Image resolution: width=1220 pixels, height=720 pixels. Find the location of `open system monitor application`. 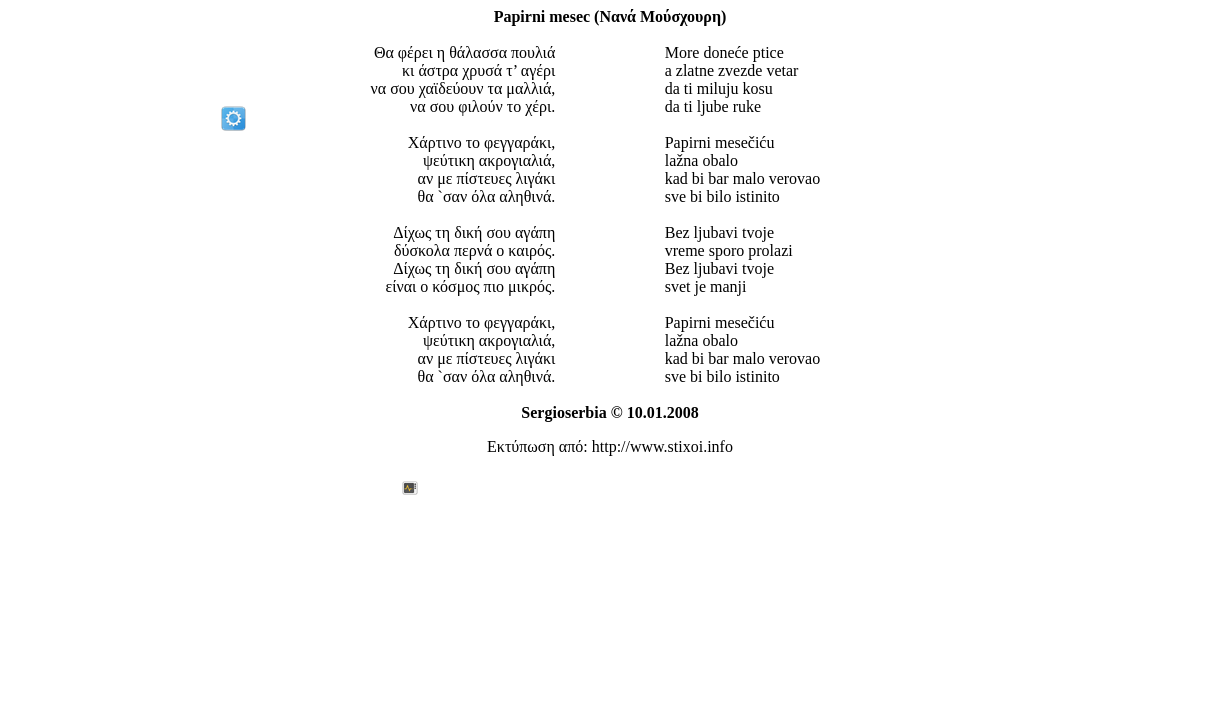

open system monitor application is located at coordinates (410, 488).